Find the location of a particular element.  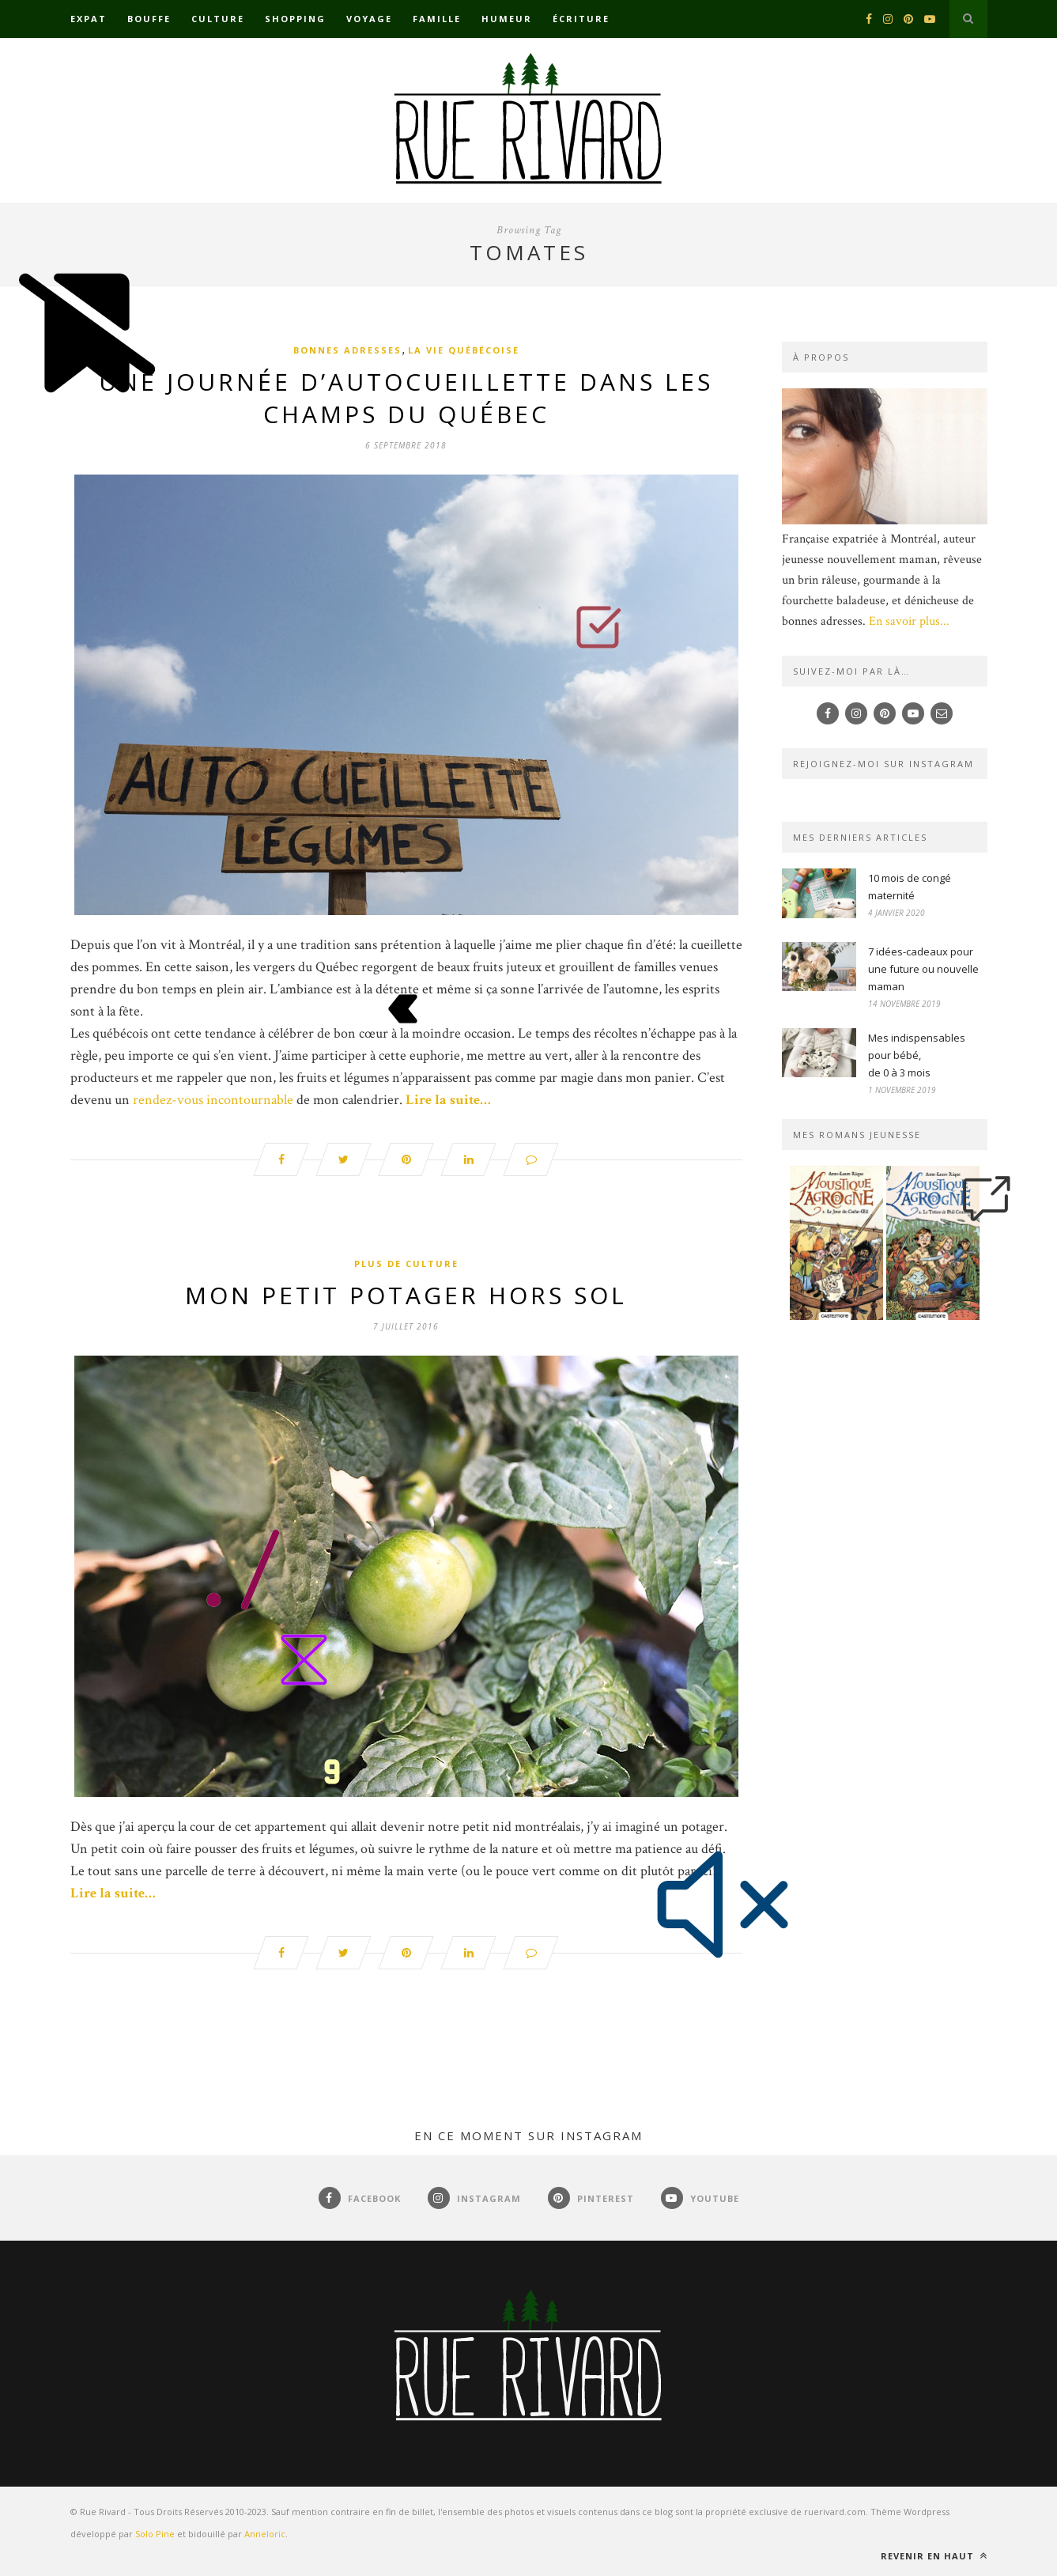

indicates loading or processing in progress is located at coordinates (304, 1659).